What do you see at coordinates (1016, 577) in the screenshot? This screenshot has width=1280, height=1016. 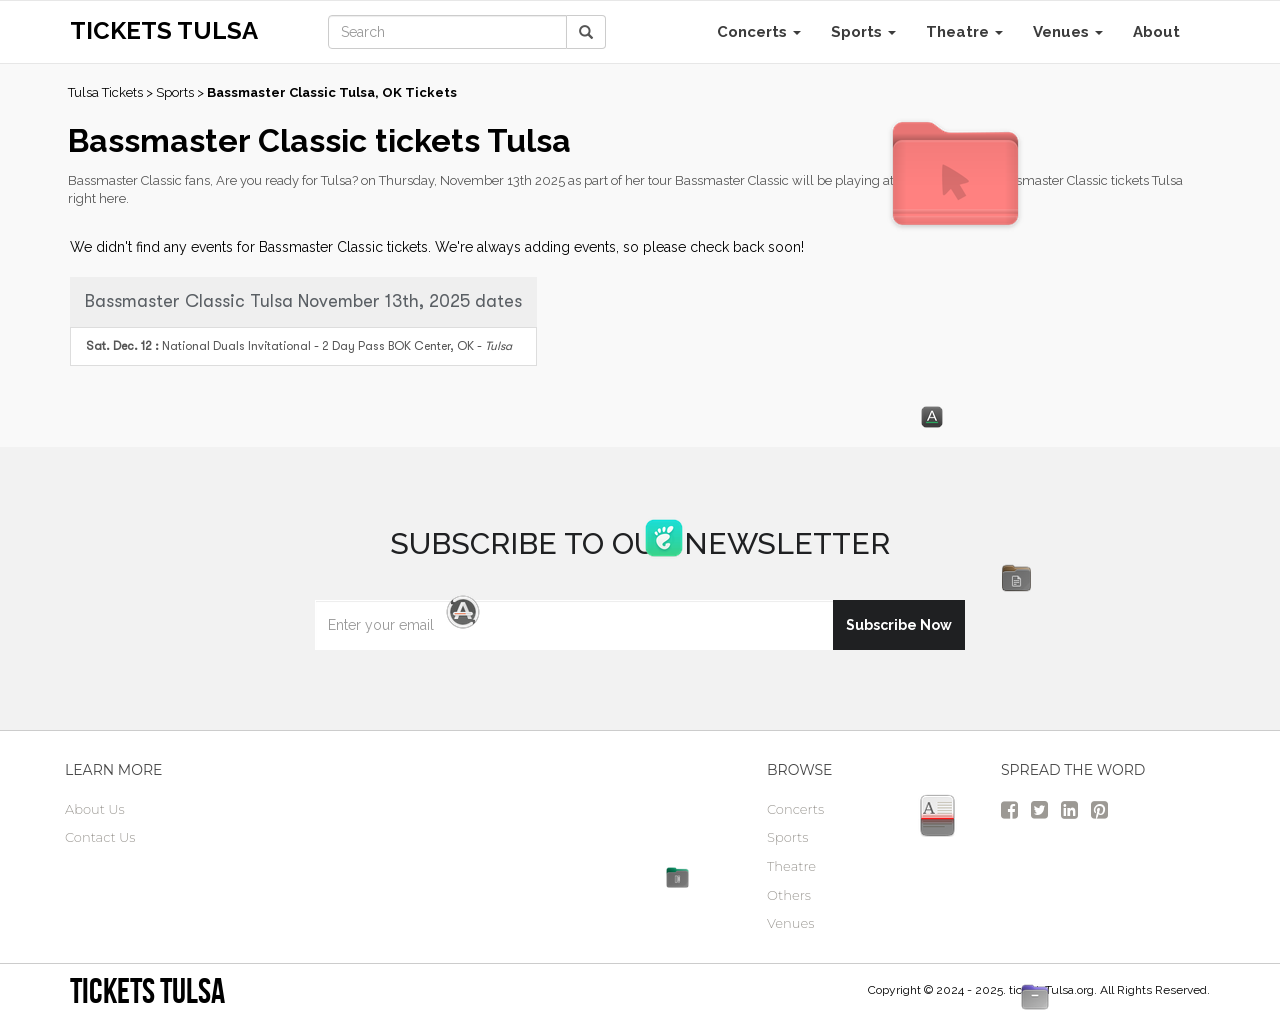 I see `open your documents folder` at bounding box center [1016, 577].